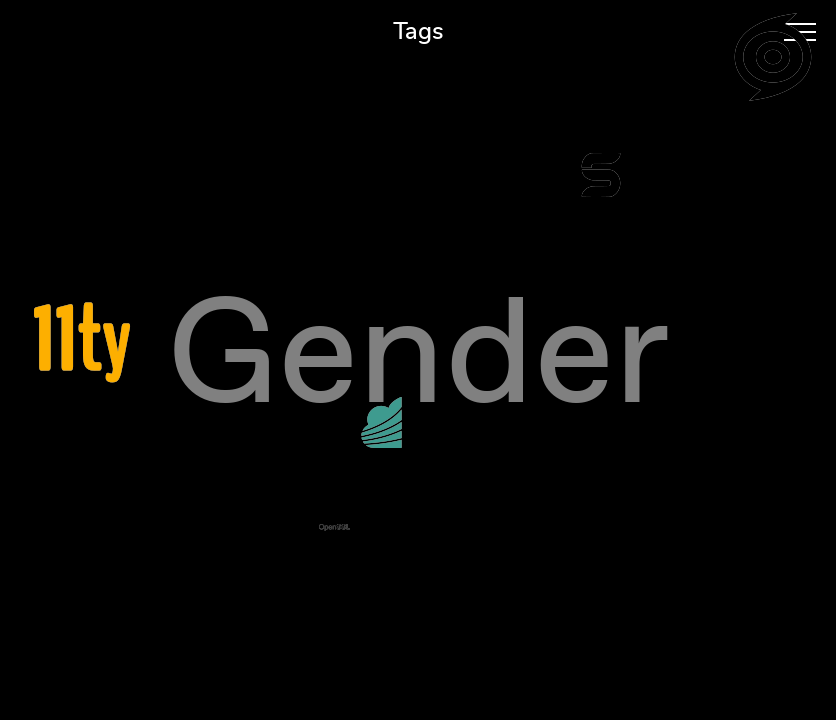  Describe the element at coordinates (601, 175) in the screenshot. I see `Scrutinizer CI logo` at that location.